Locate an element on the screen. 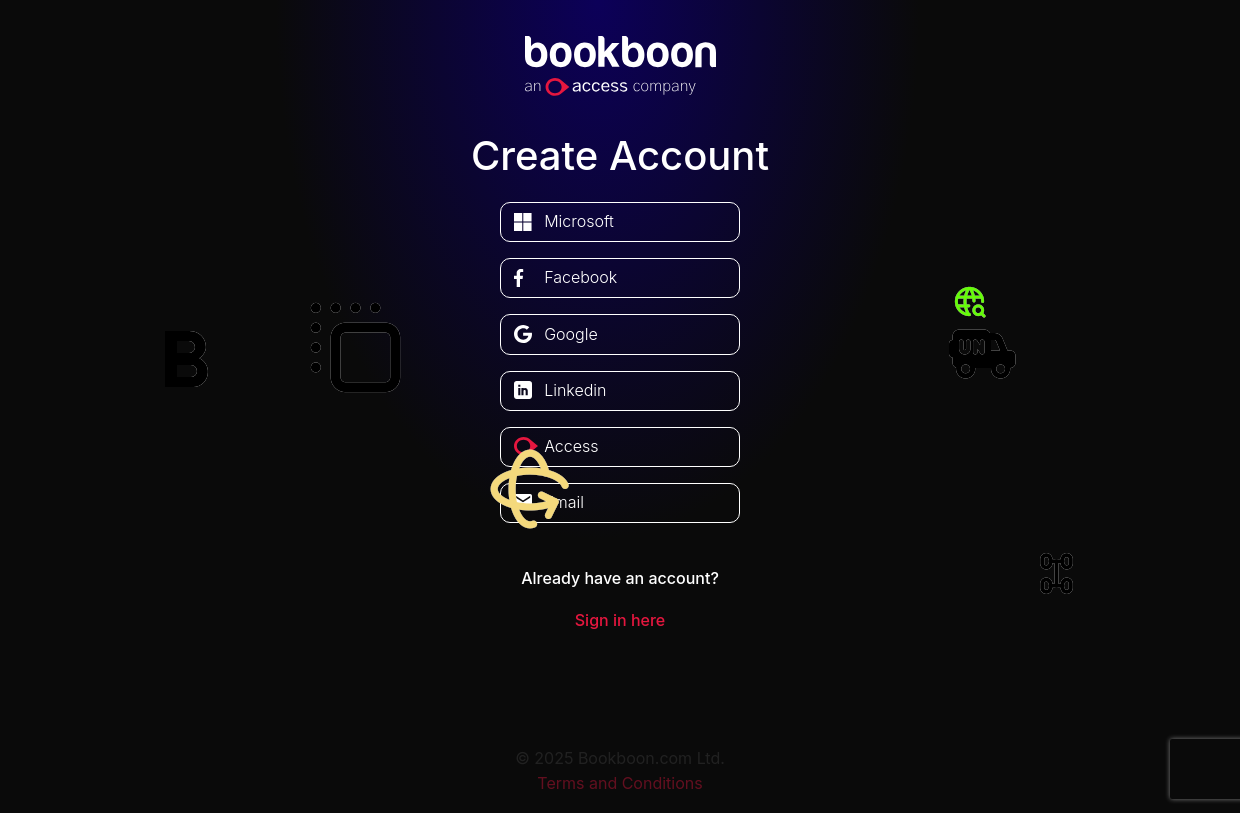  search the web or browse the internet is located at coordinates (969, 301).